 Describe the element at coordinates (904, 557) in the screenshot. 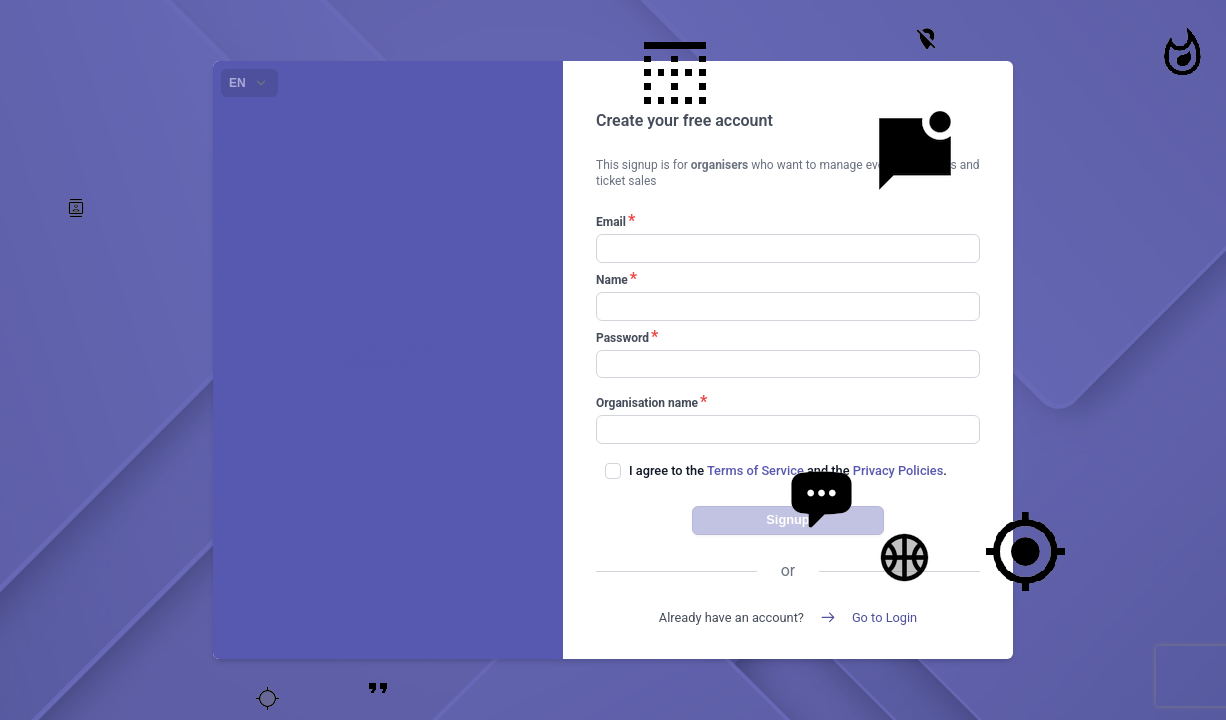

I see `access basketball or sports content` at that location.